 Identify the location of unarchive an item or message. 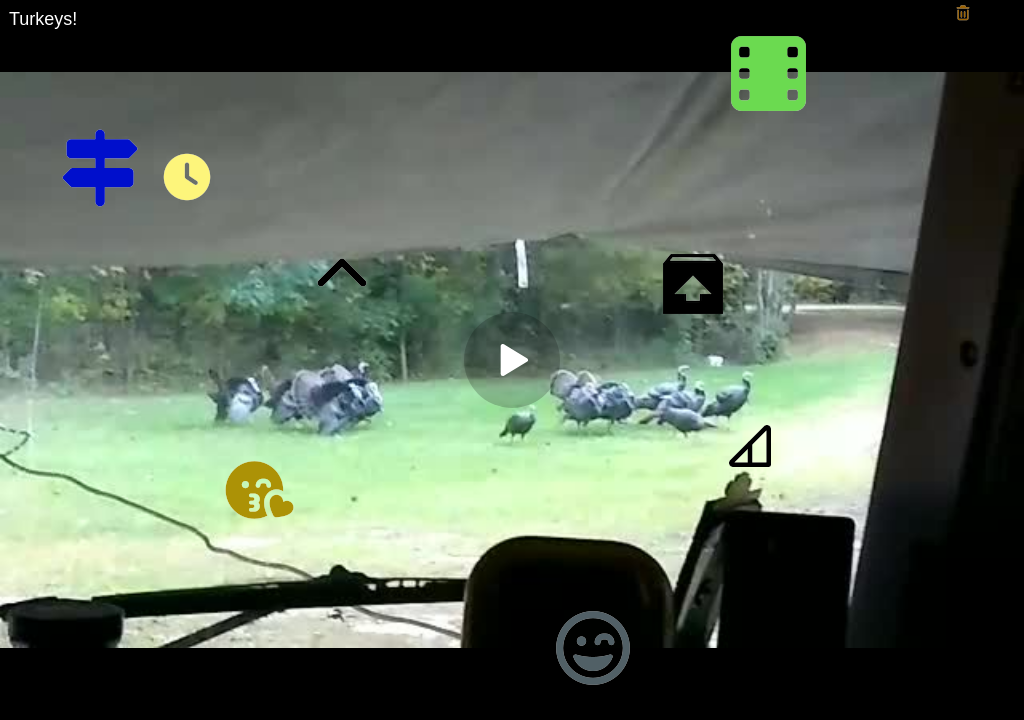
(693, 284).